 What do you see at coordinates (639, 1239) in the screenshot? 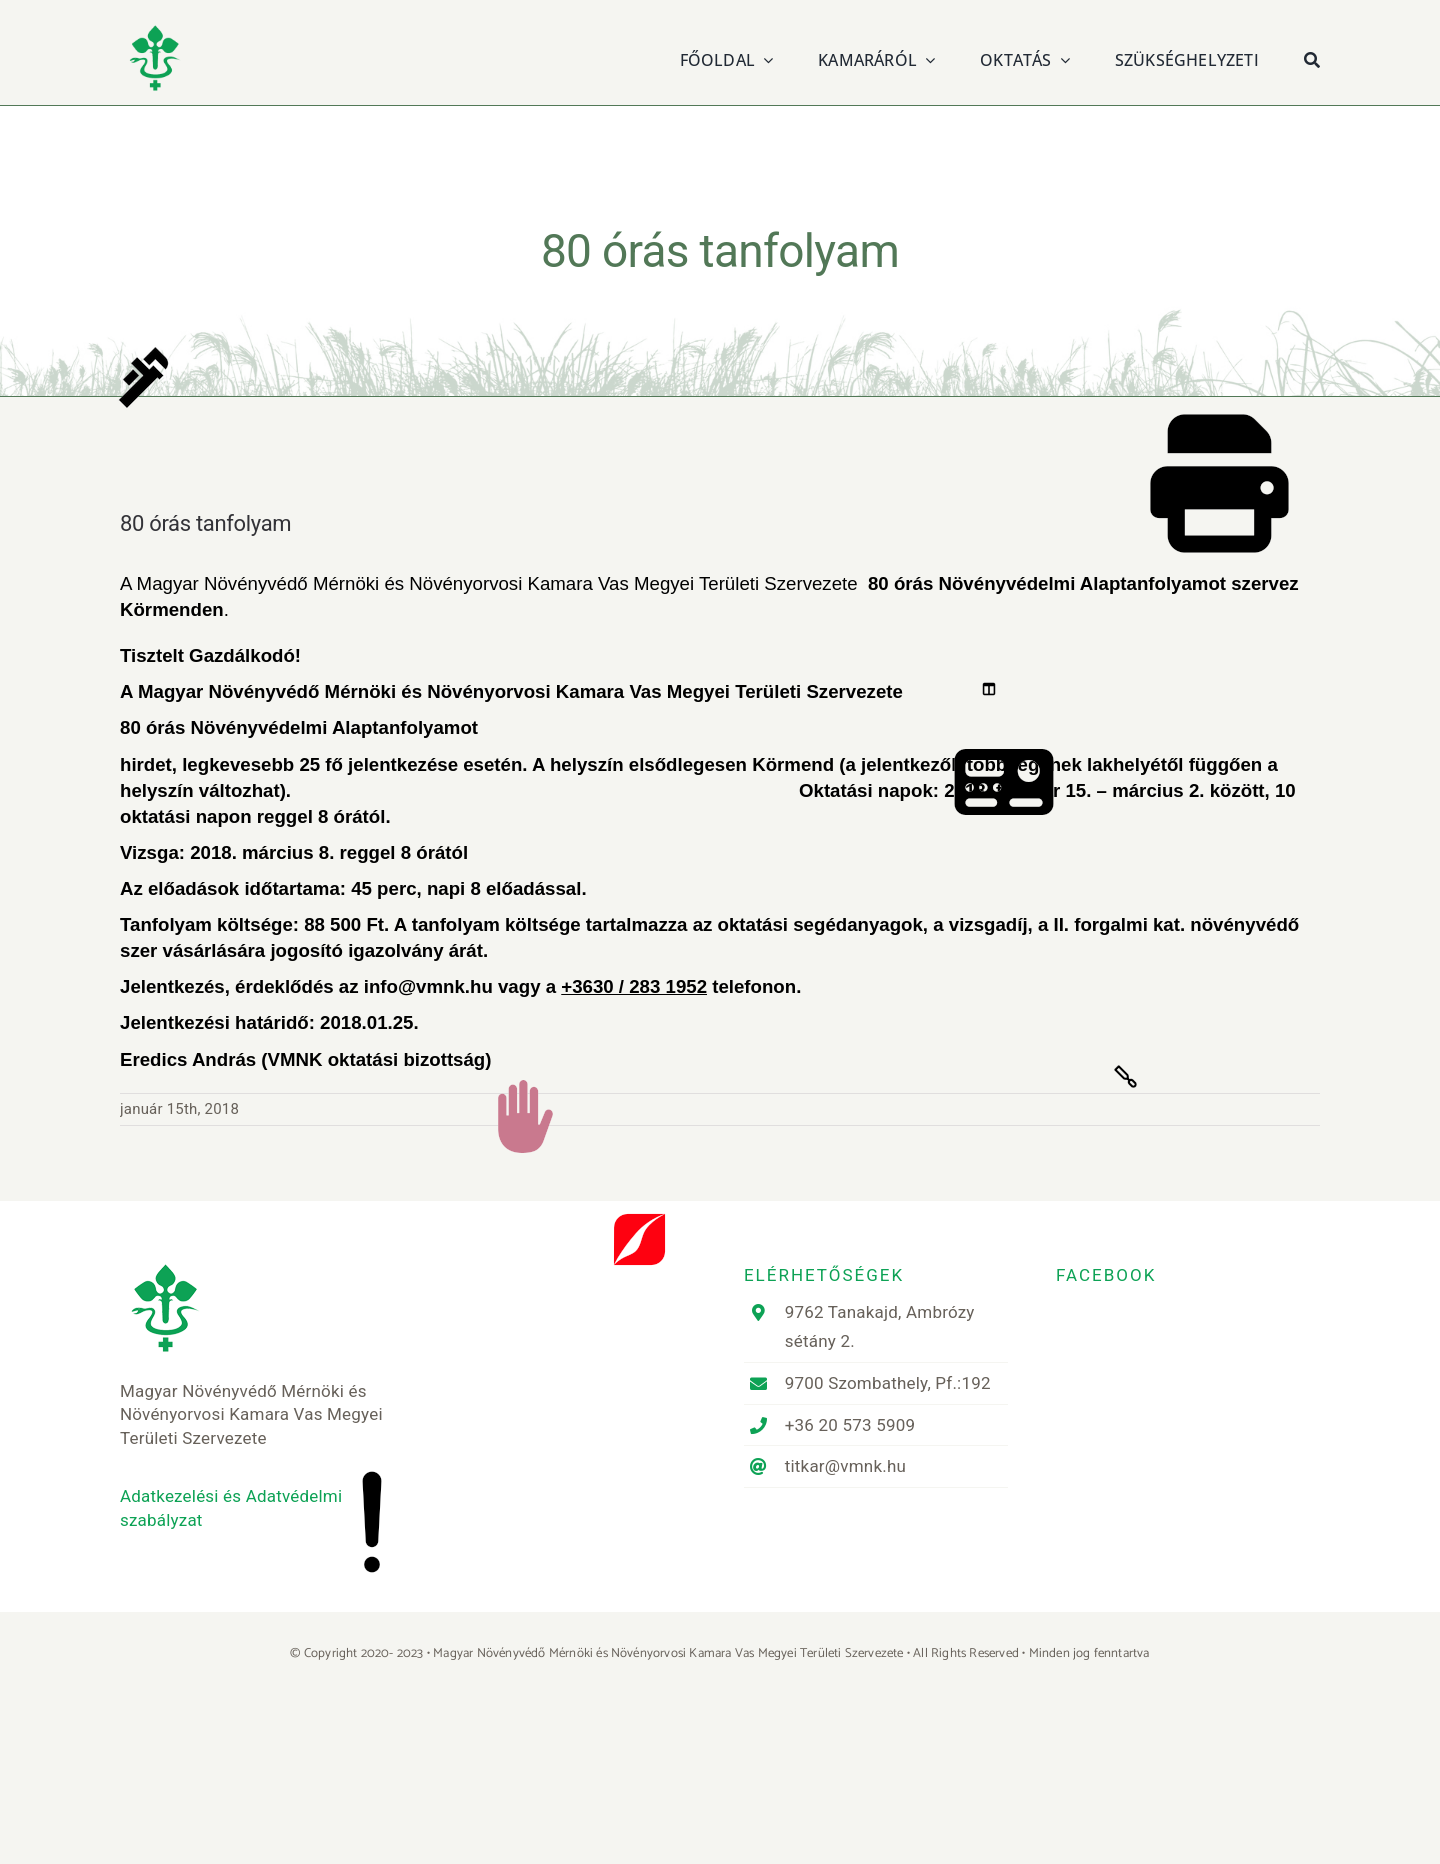
I see `pied piper company logo` at bounding box center [639, 1239].